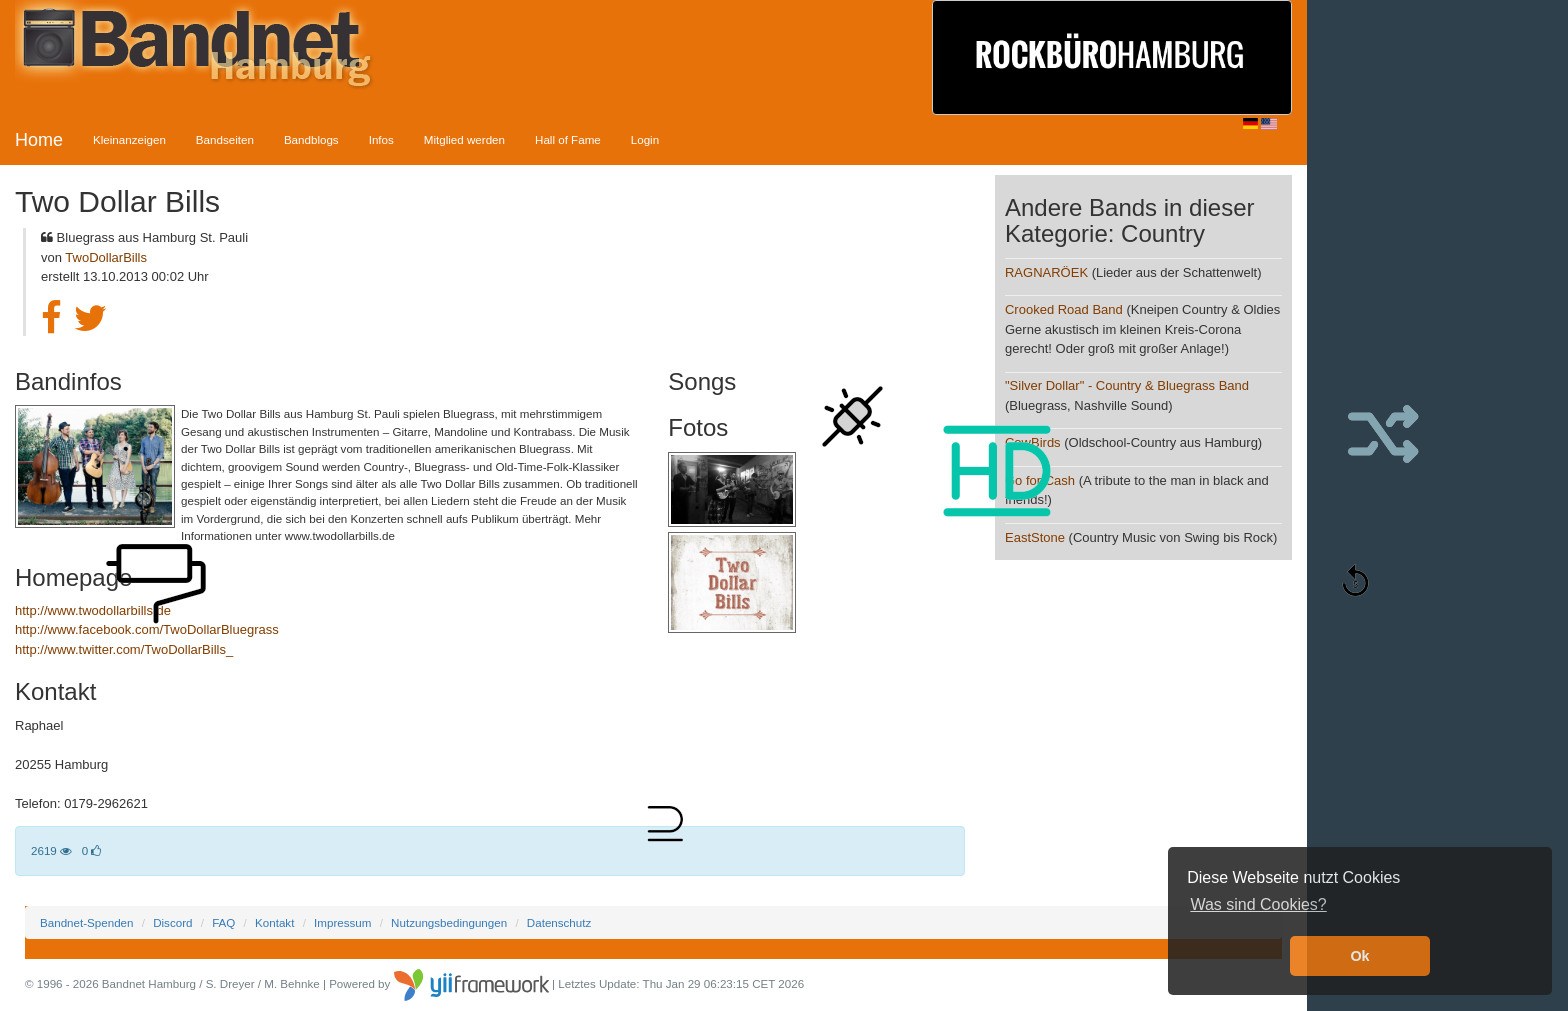  I want to click on indicates high-definition video quality, so click(997, 471).